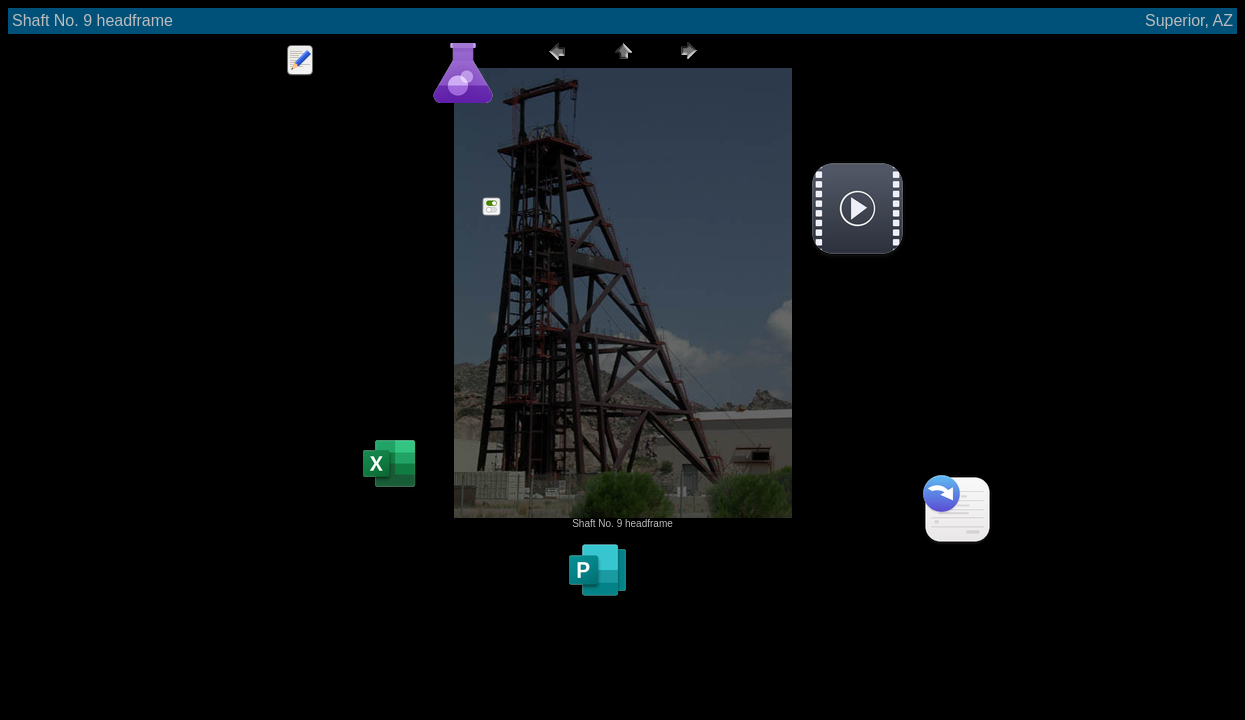 The width and height of the screenshot is (1245, 720). Describe the element at coordinates (857, 208) in the screenshot. I see `open kdenlive video editor` at that location.